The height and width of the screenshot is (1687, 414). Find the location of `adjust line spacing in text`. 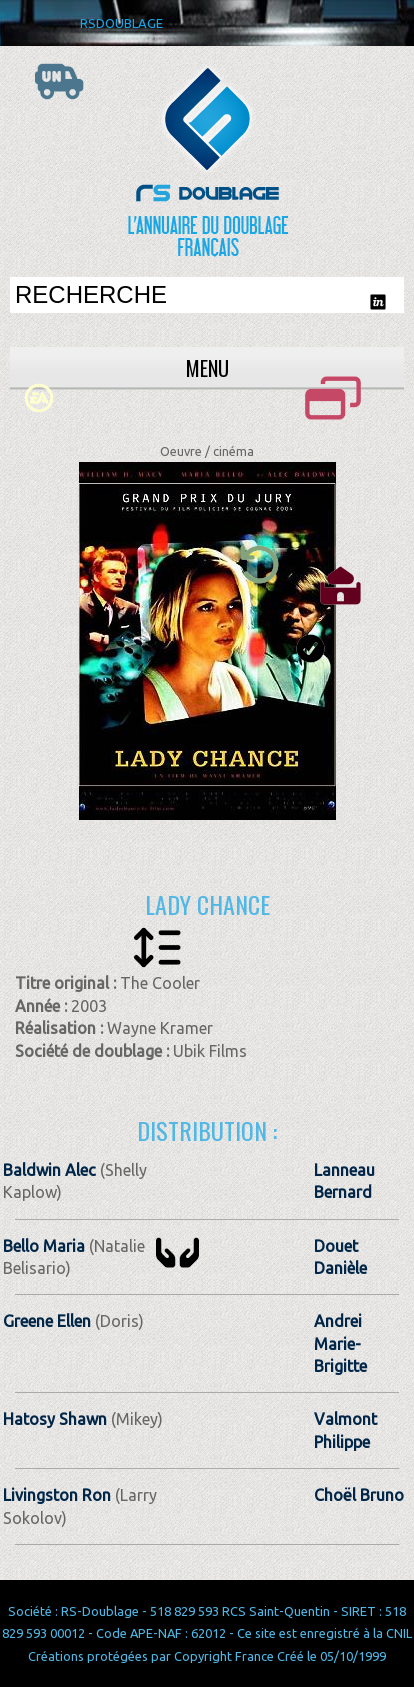

adjust line spacing in text is located at coordinates (158, 947).